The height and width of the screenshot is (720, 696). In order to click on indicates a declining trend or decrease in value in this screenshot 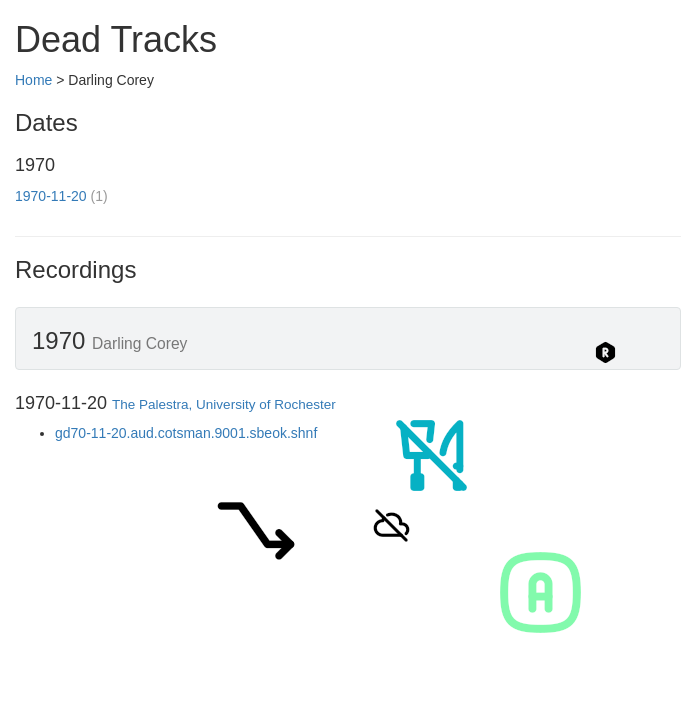, I will do `click(256, 529)`.